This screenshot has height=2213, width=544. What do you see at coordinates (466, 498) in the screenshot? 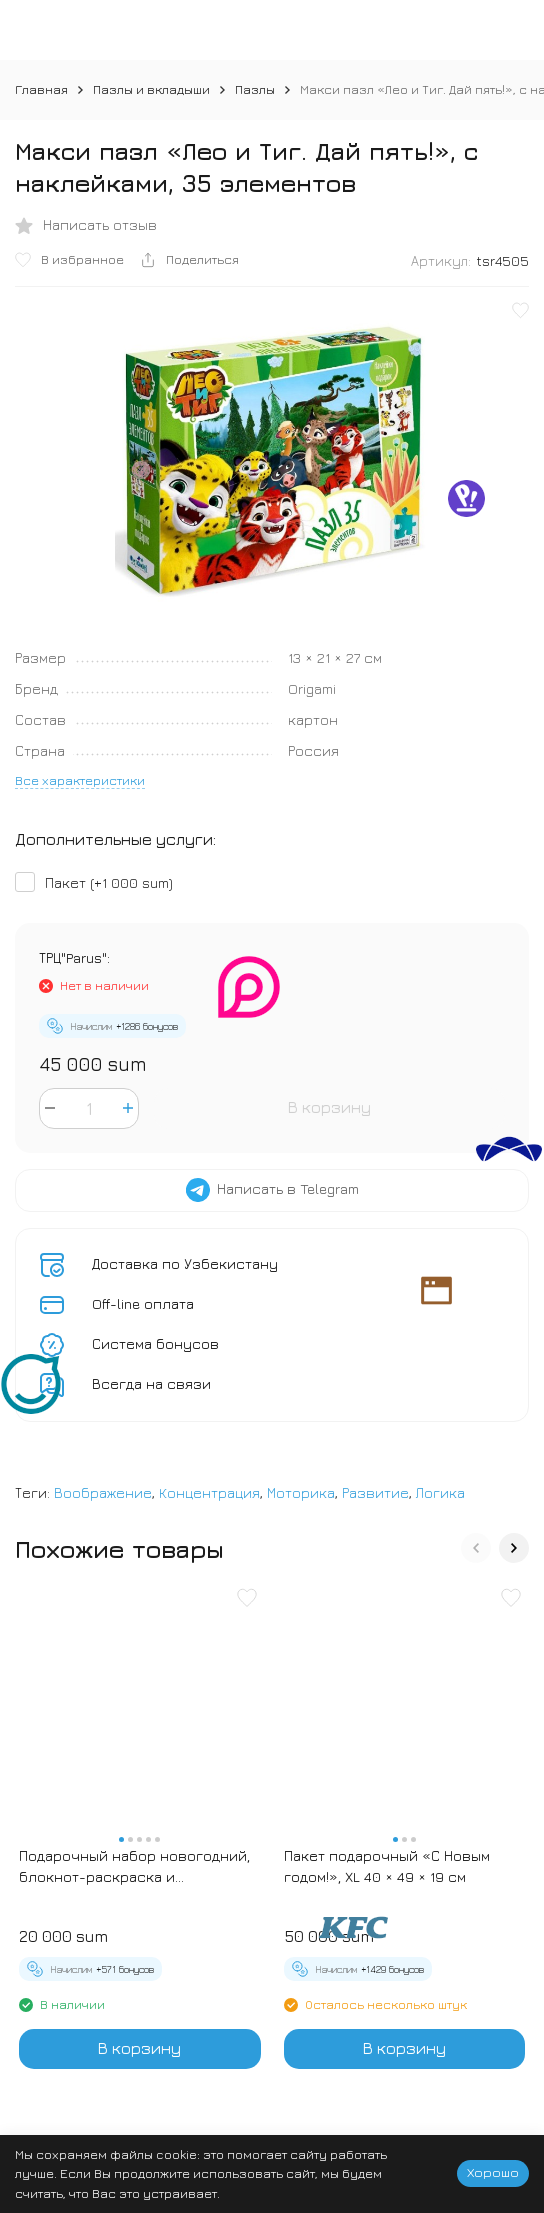
I see `pop!_os linux distribution logo` at bounding box center [466, 498].